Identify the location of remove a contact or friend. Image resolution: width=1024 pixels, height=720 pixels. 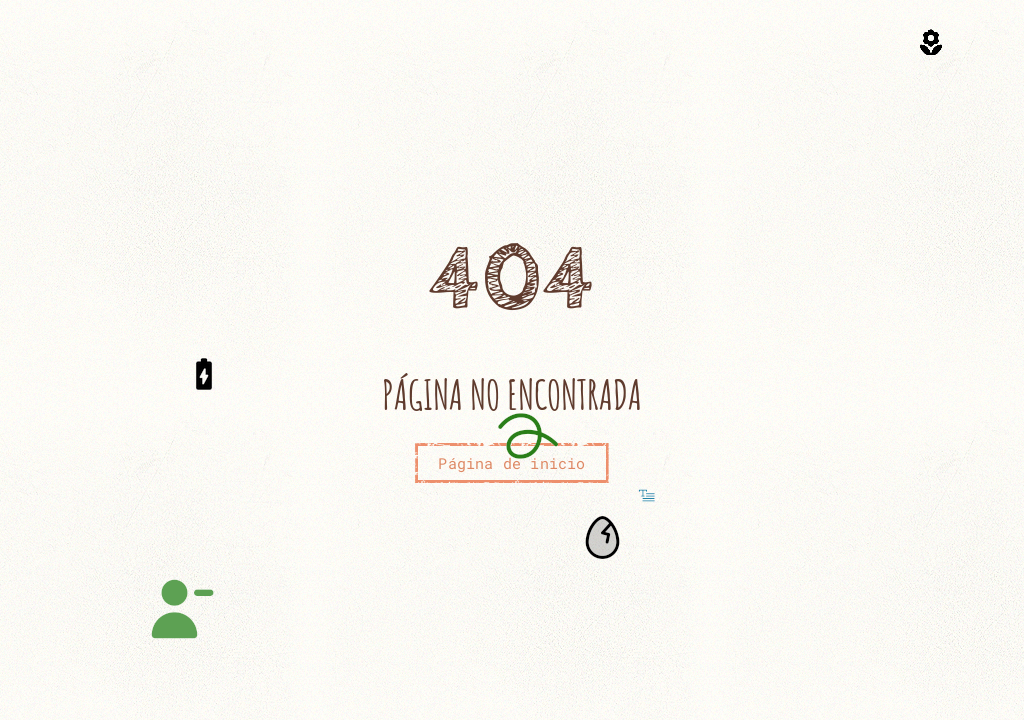
(181, 609).